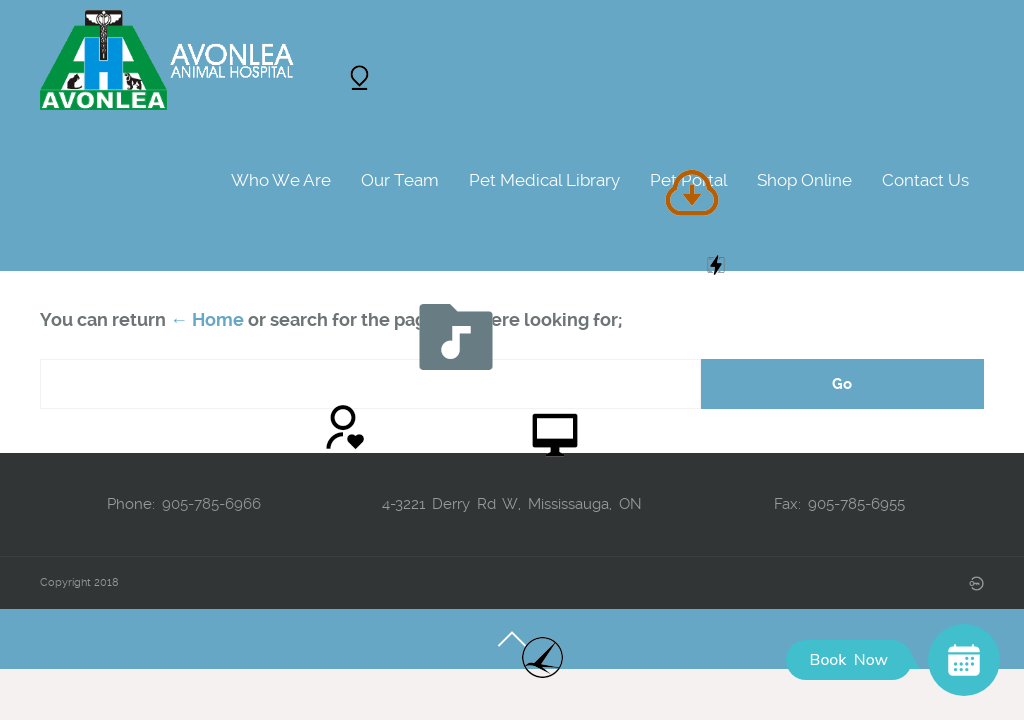 The image size is (1024, 720). Describe the element at coordinates (456, 337) in the screenshot. I see `open your music folder` at that location.